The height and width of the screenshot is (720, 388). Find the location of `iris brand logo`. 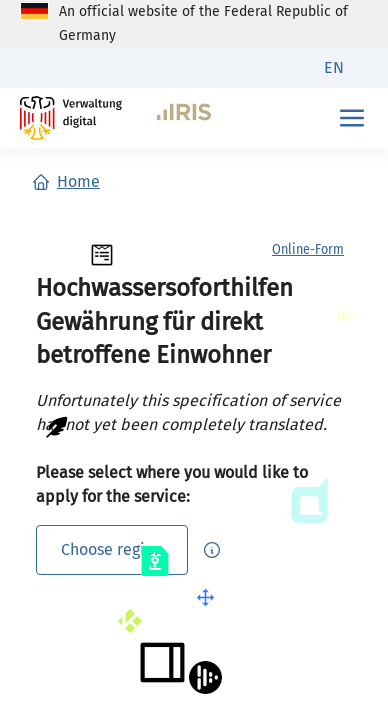

iris brand logo is located at coordinates (184, 112).